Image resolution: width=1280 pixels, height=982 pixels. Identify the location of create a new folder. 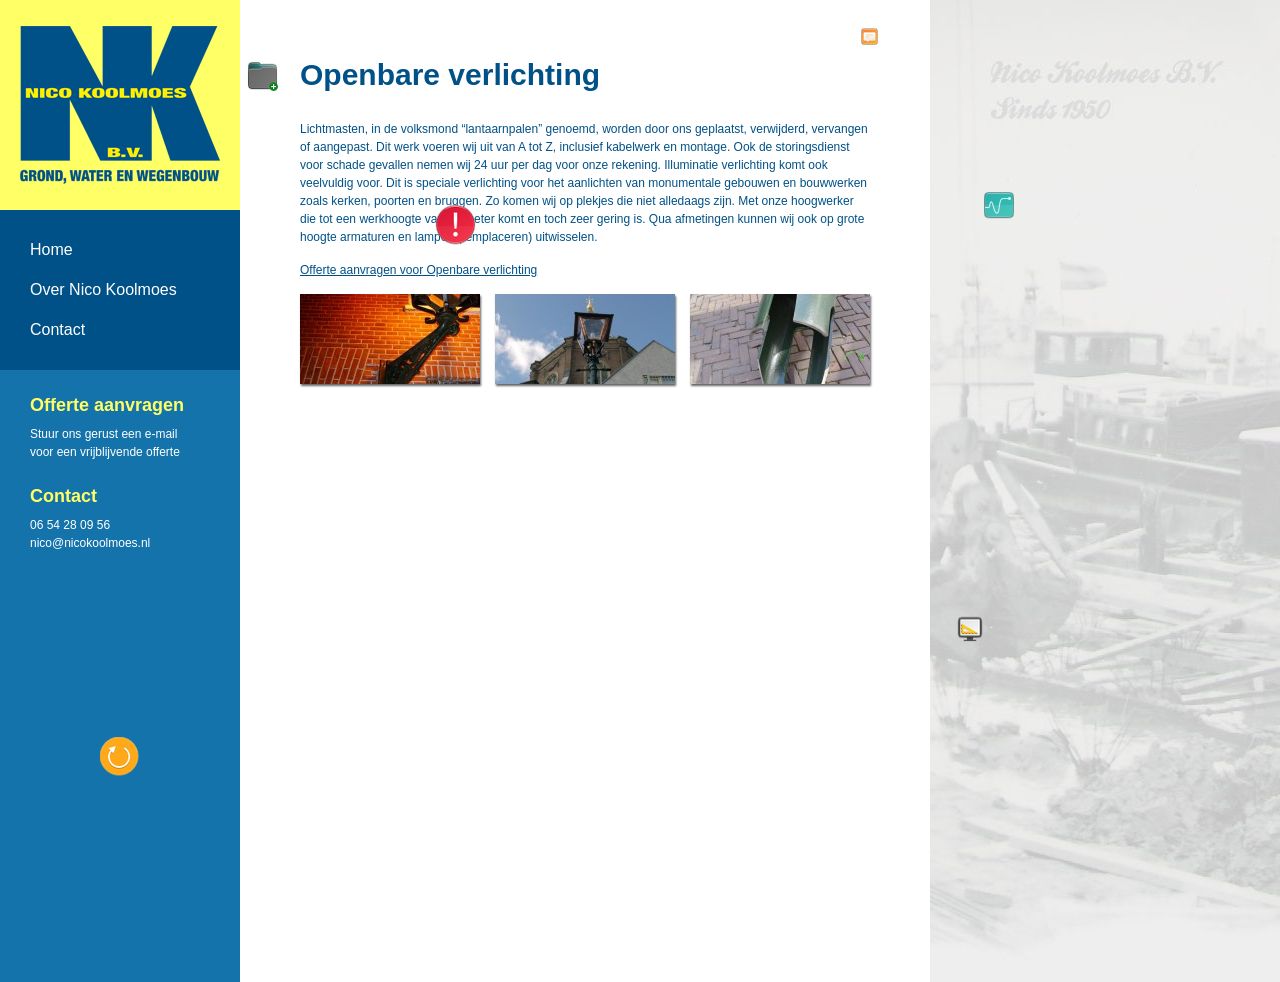
(262, 75).